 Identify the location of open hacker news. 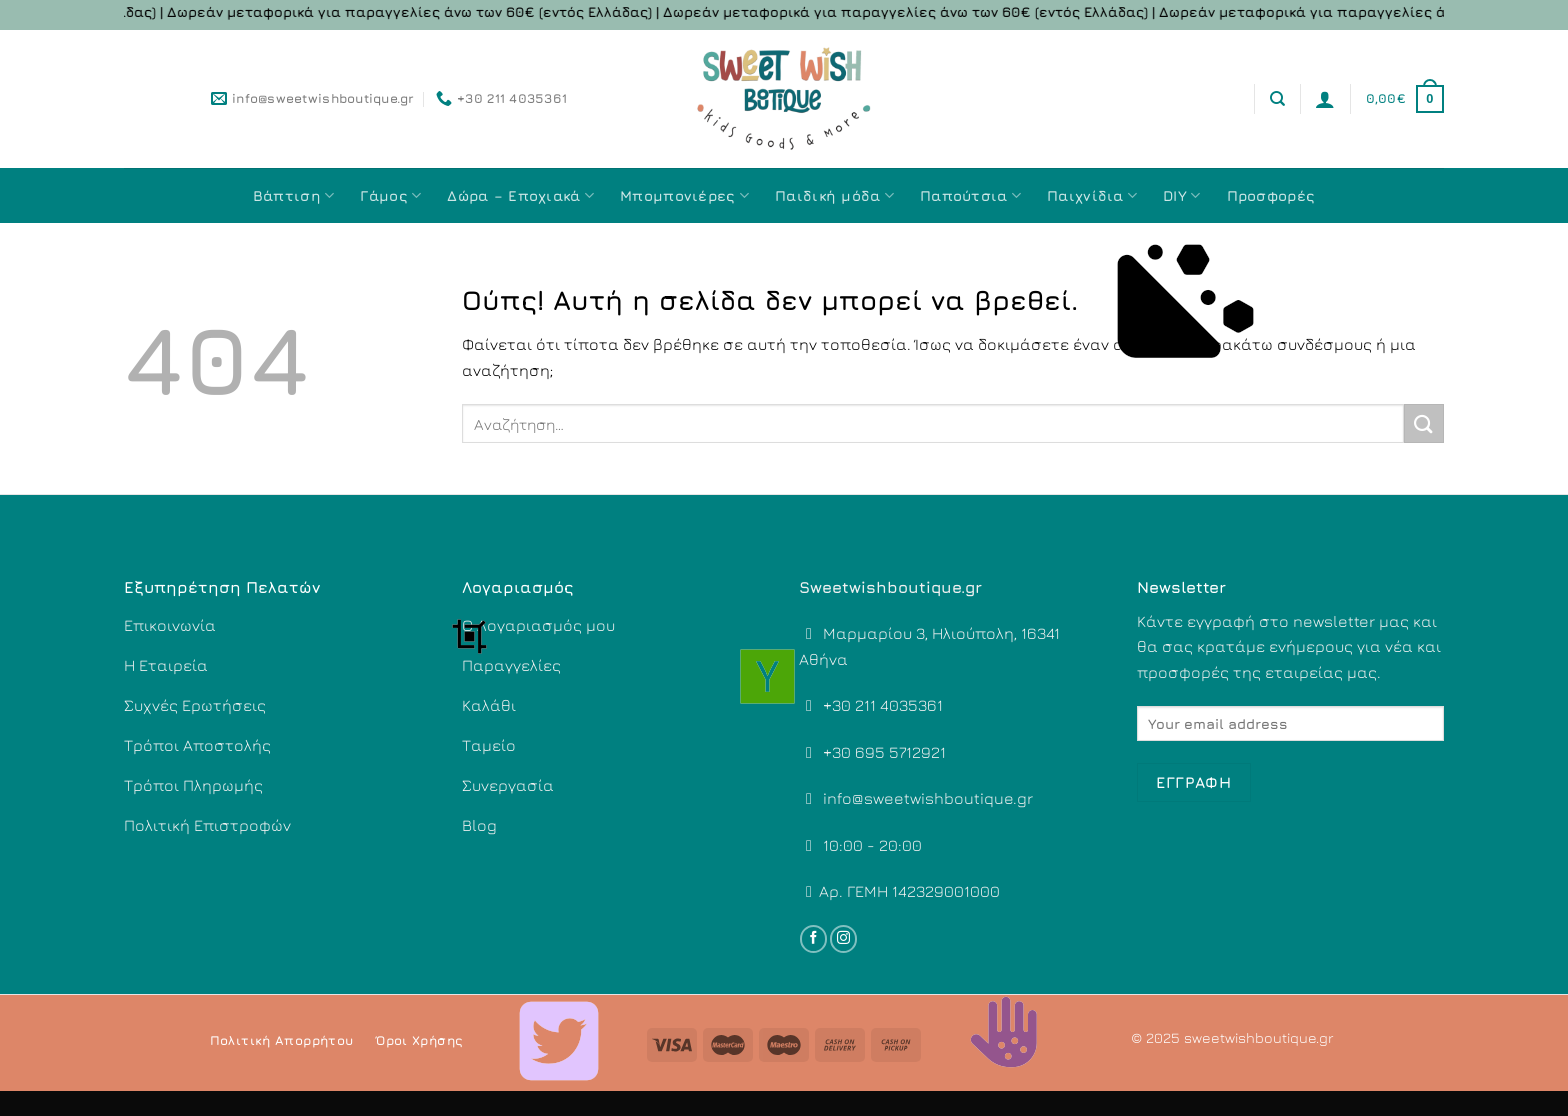
(767, 676).